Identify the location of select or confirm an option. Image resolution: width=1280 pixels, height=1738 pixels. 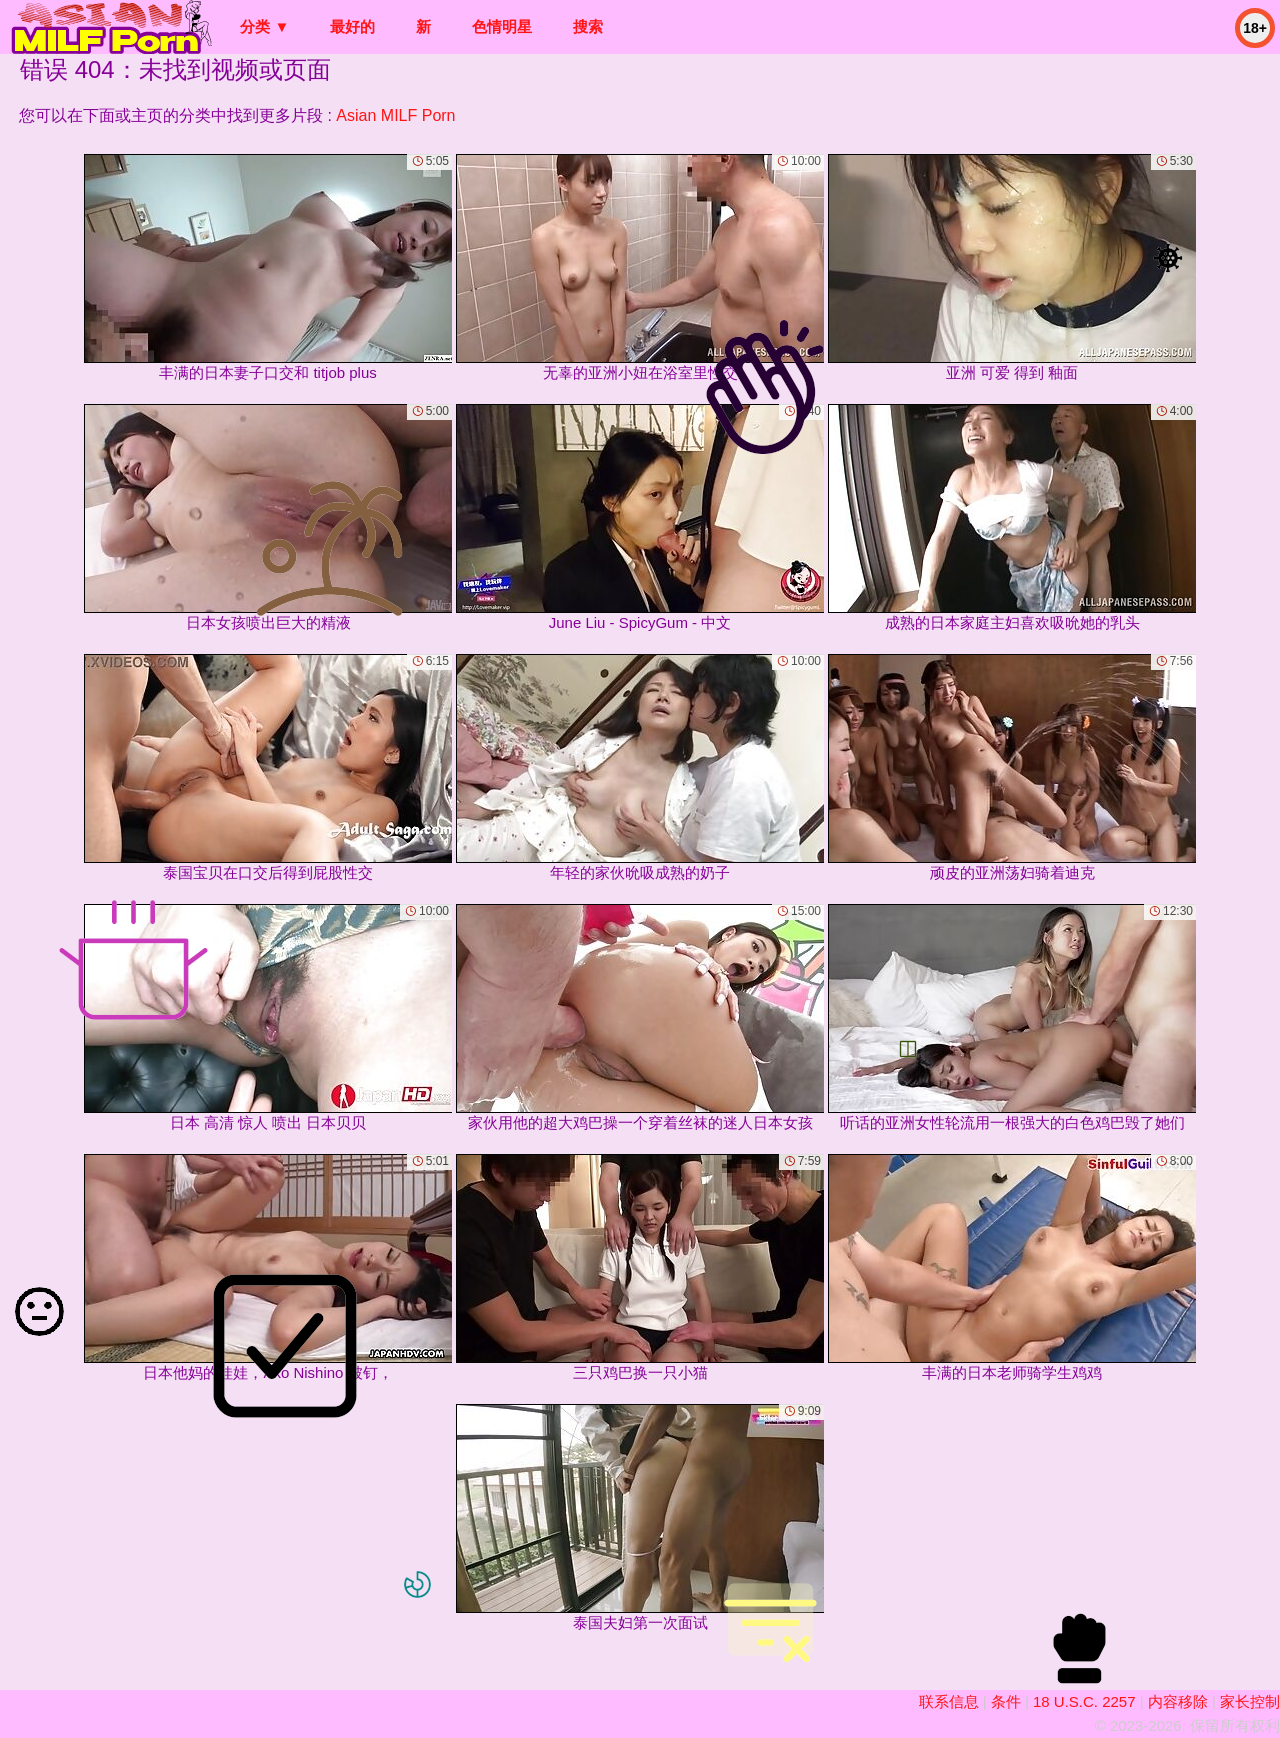
(285, 1346).